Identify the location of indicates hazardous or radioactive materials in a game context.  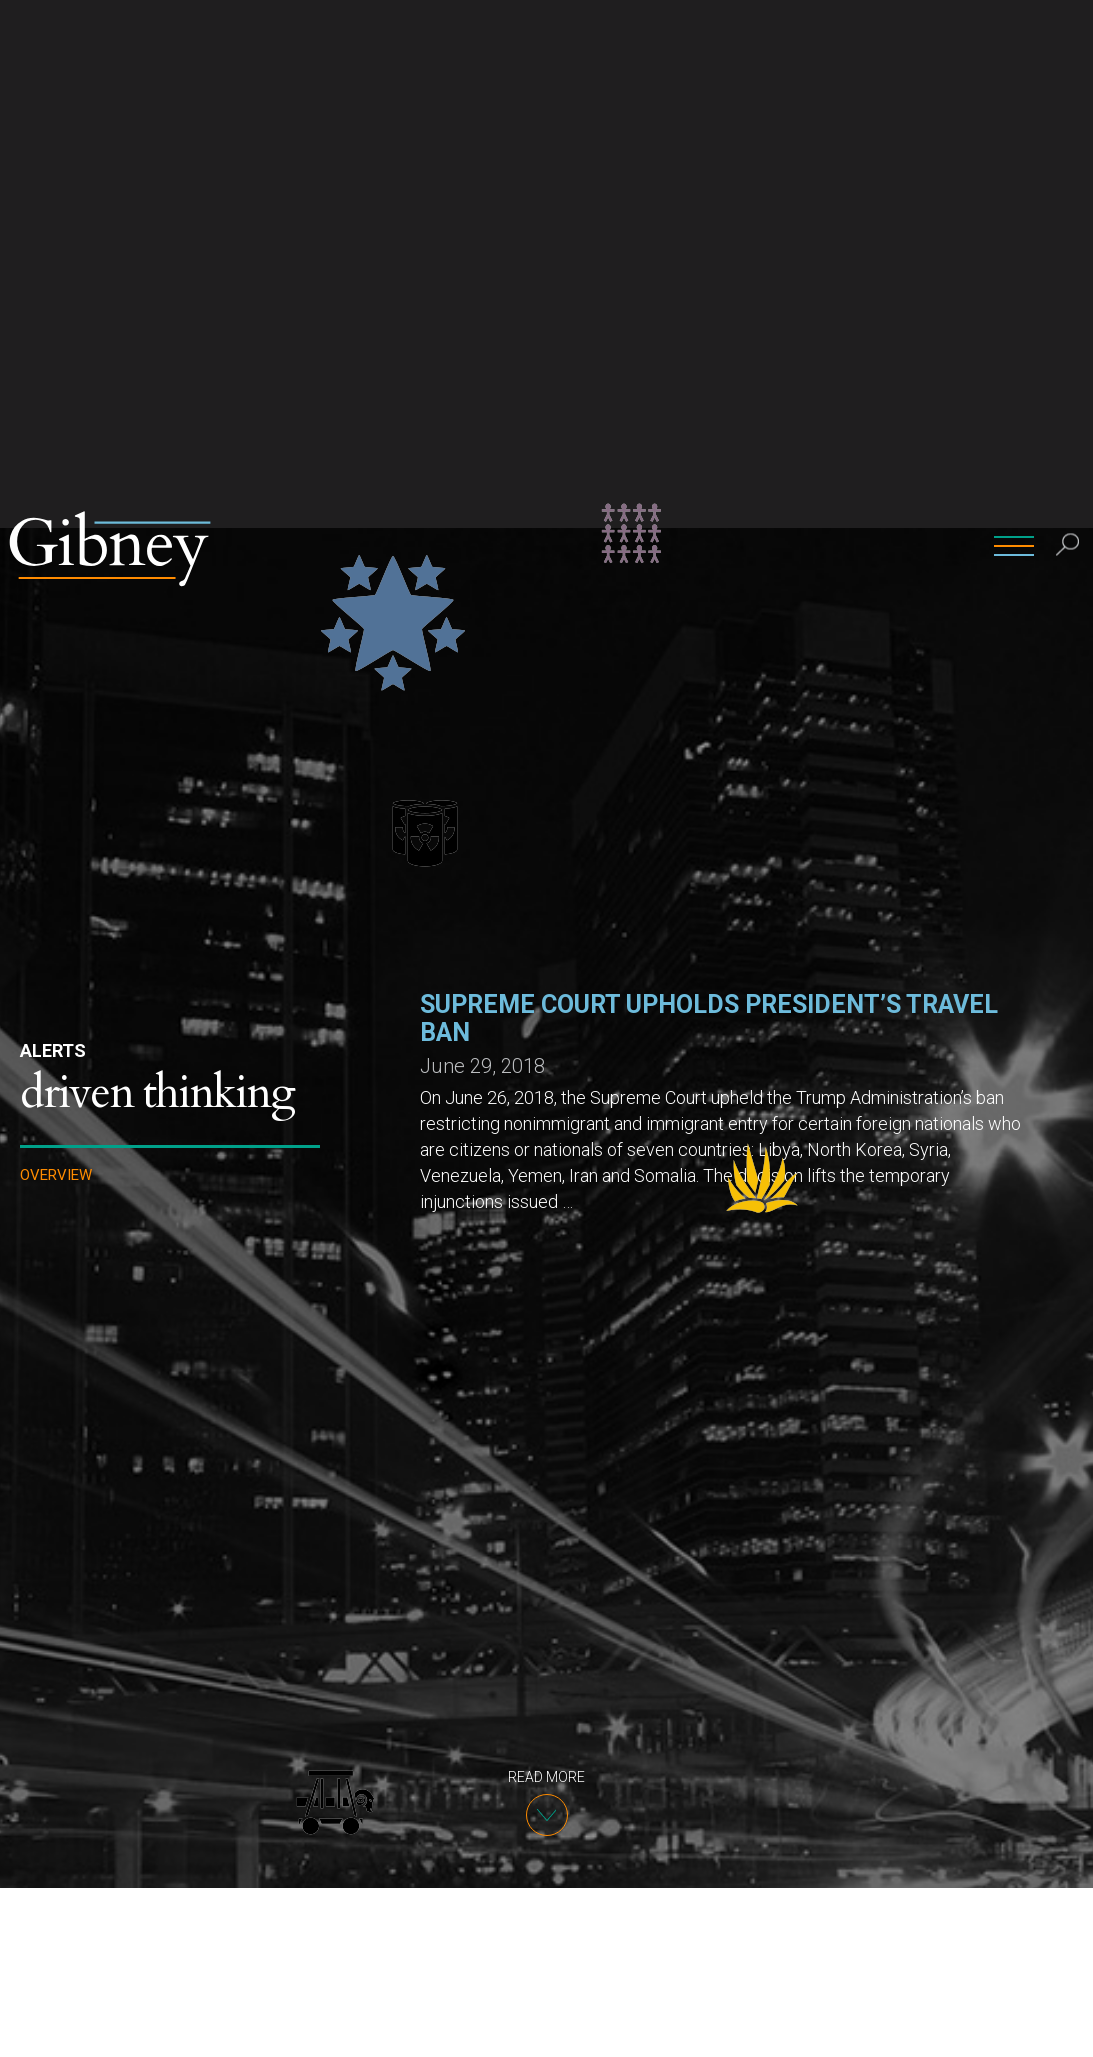
(425, 833).